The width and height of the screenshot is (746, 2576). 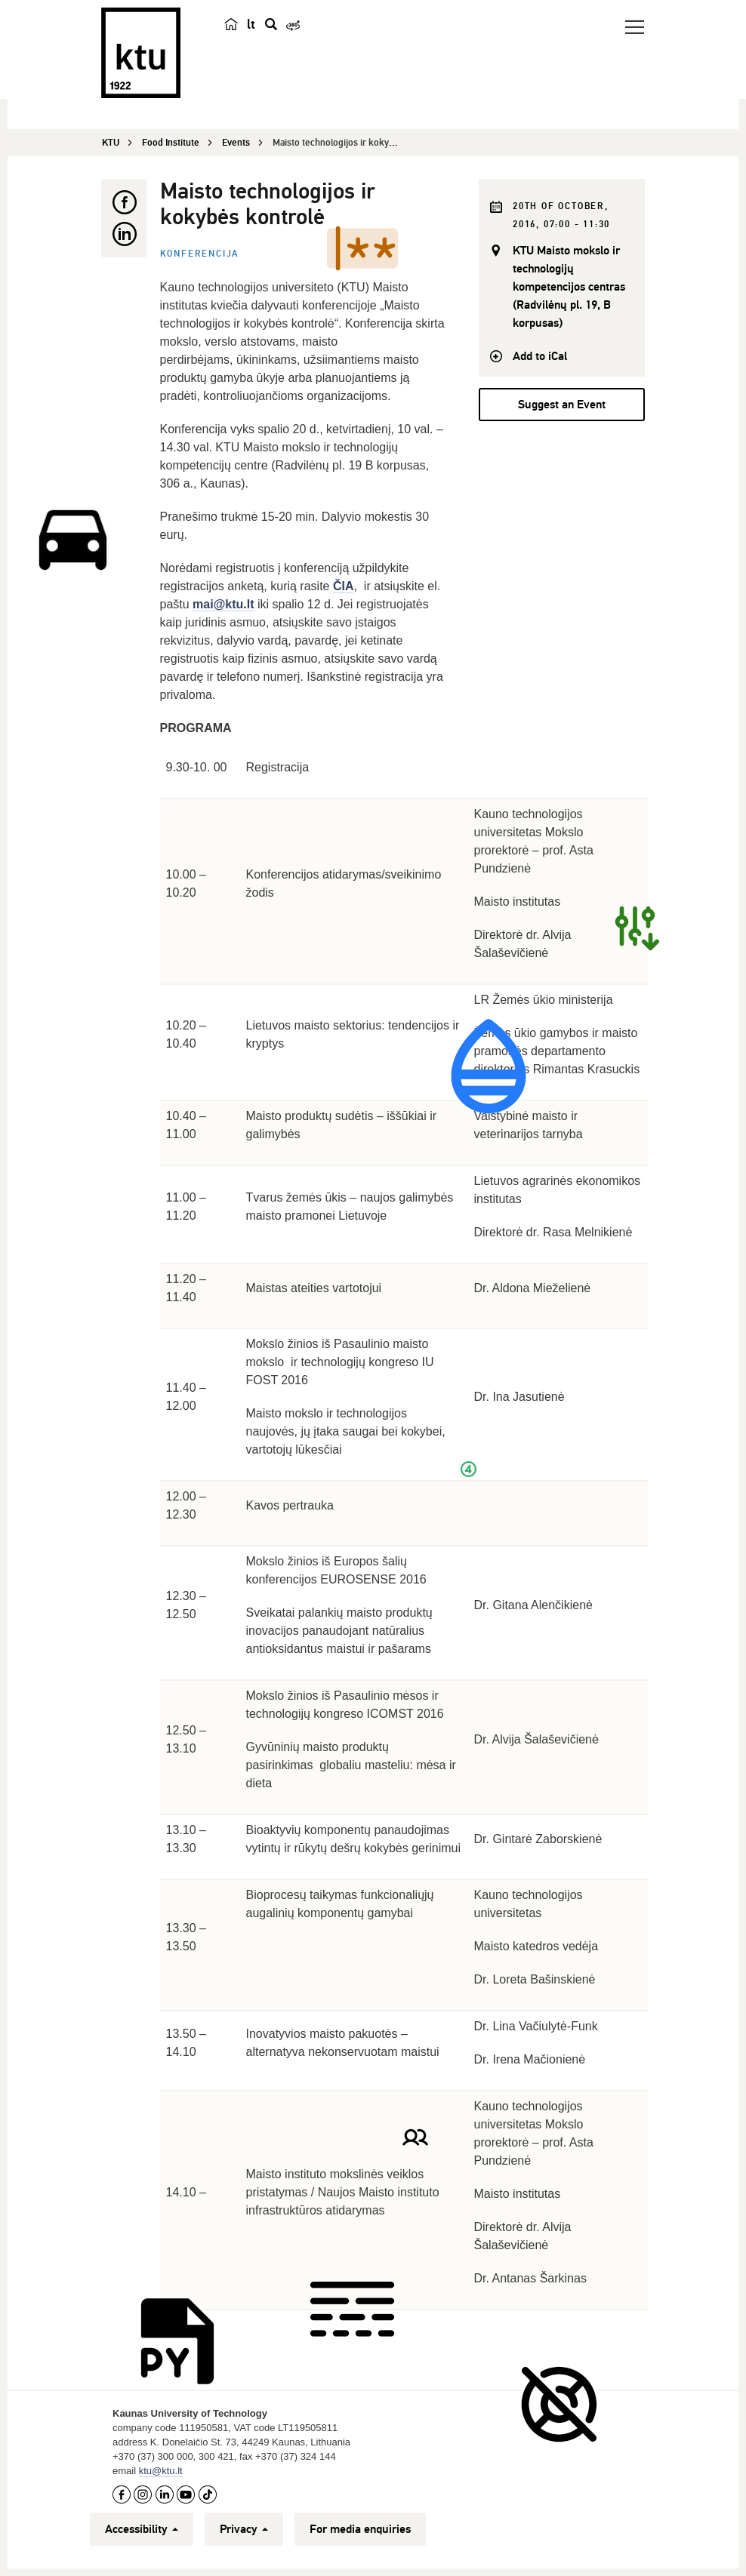 I want to click on help or support is unavailable, so click(x=559, y=2404).